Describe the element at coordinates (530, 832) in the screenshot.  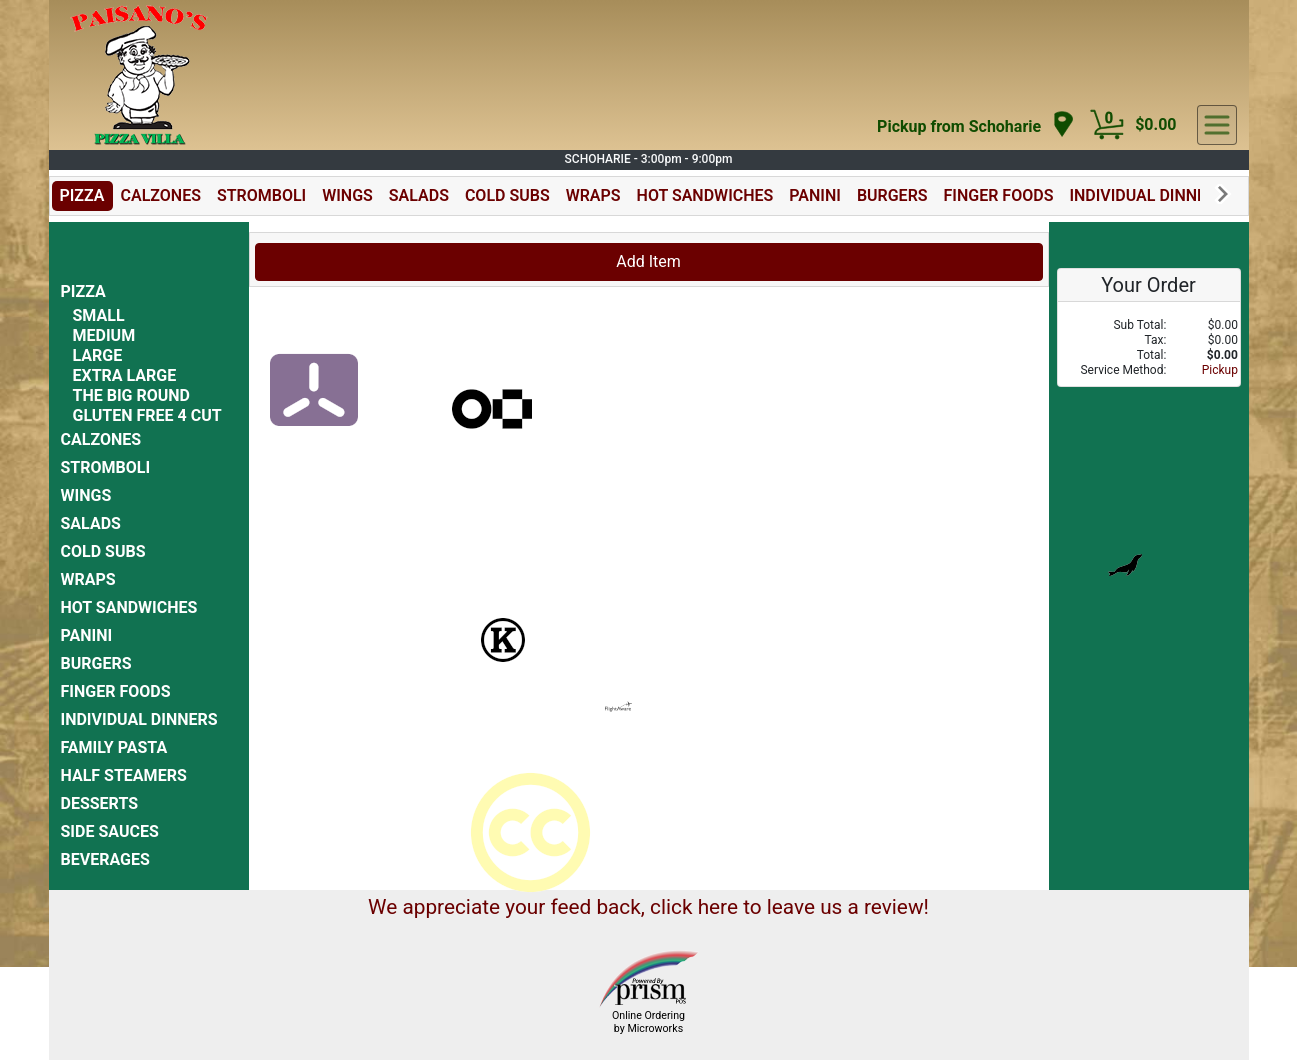
I see `indicates content is licensed under creative commons` at that location.